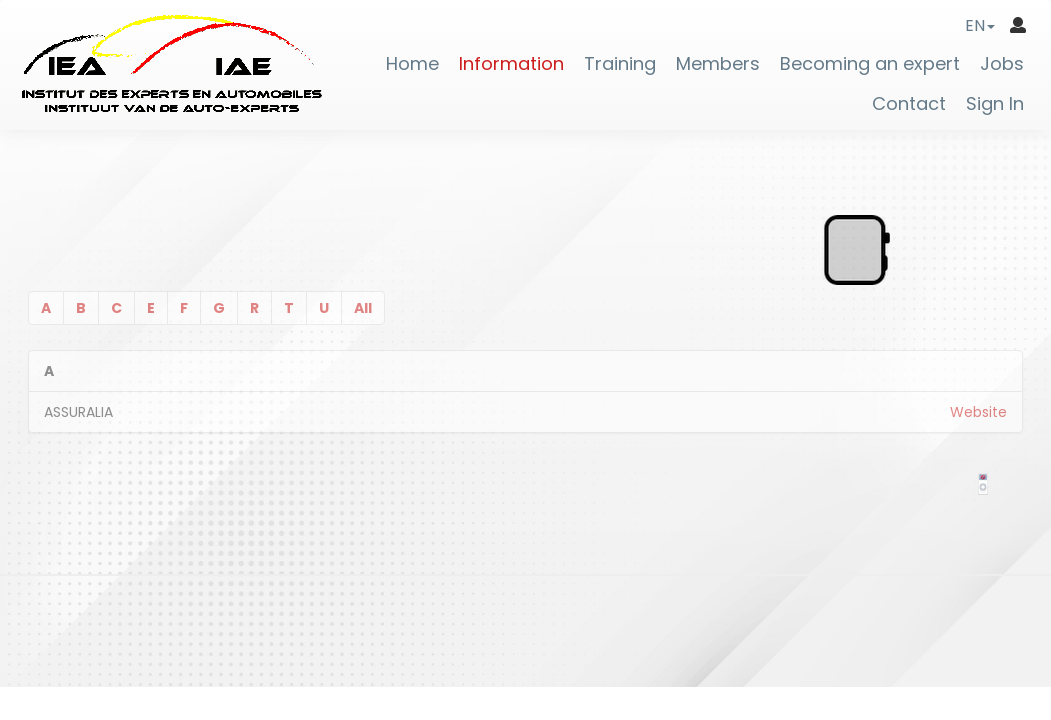 This screenshot has width=1051, height=720. Describe the element at coordinates (856, 250) in the screenshot. I see `view connected Apple Watch in sidebar` at that location.